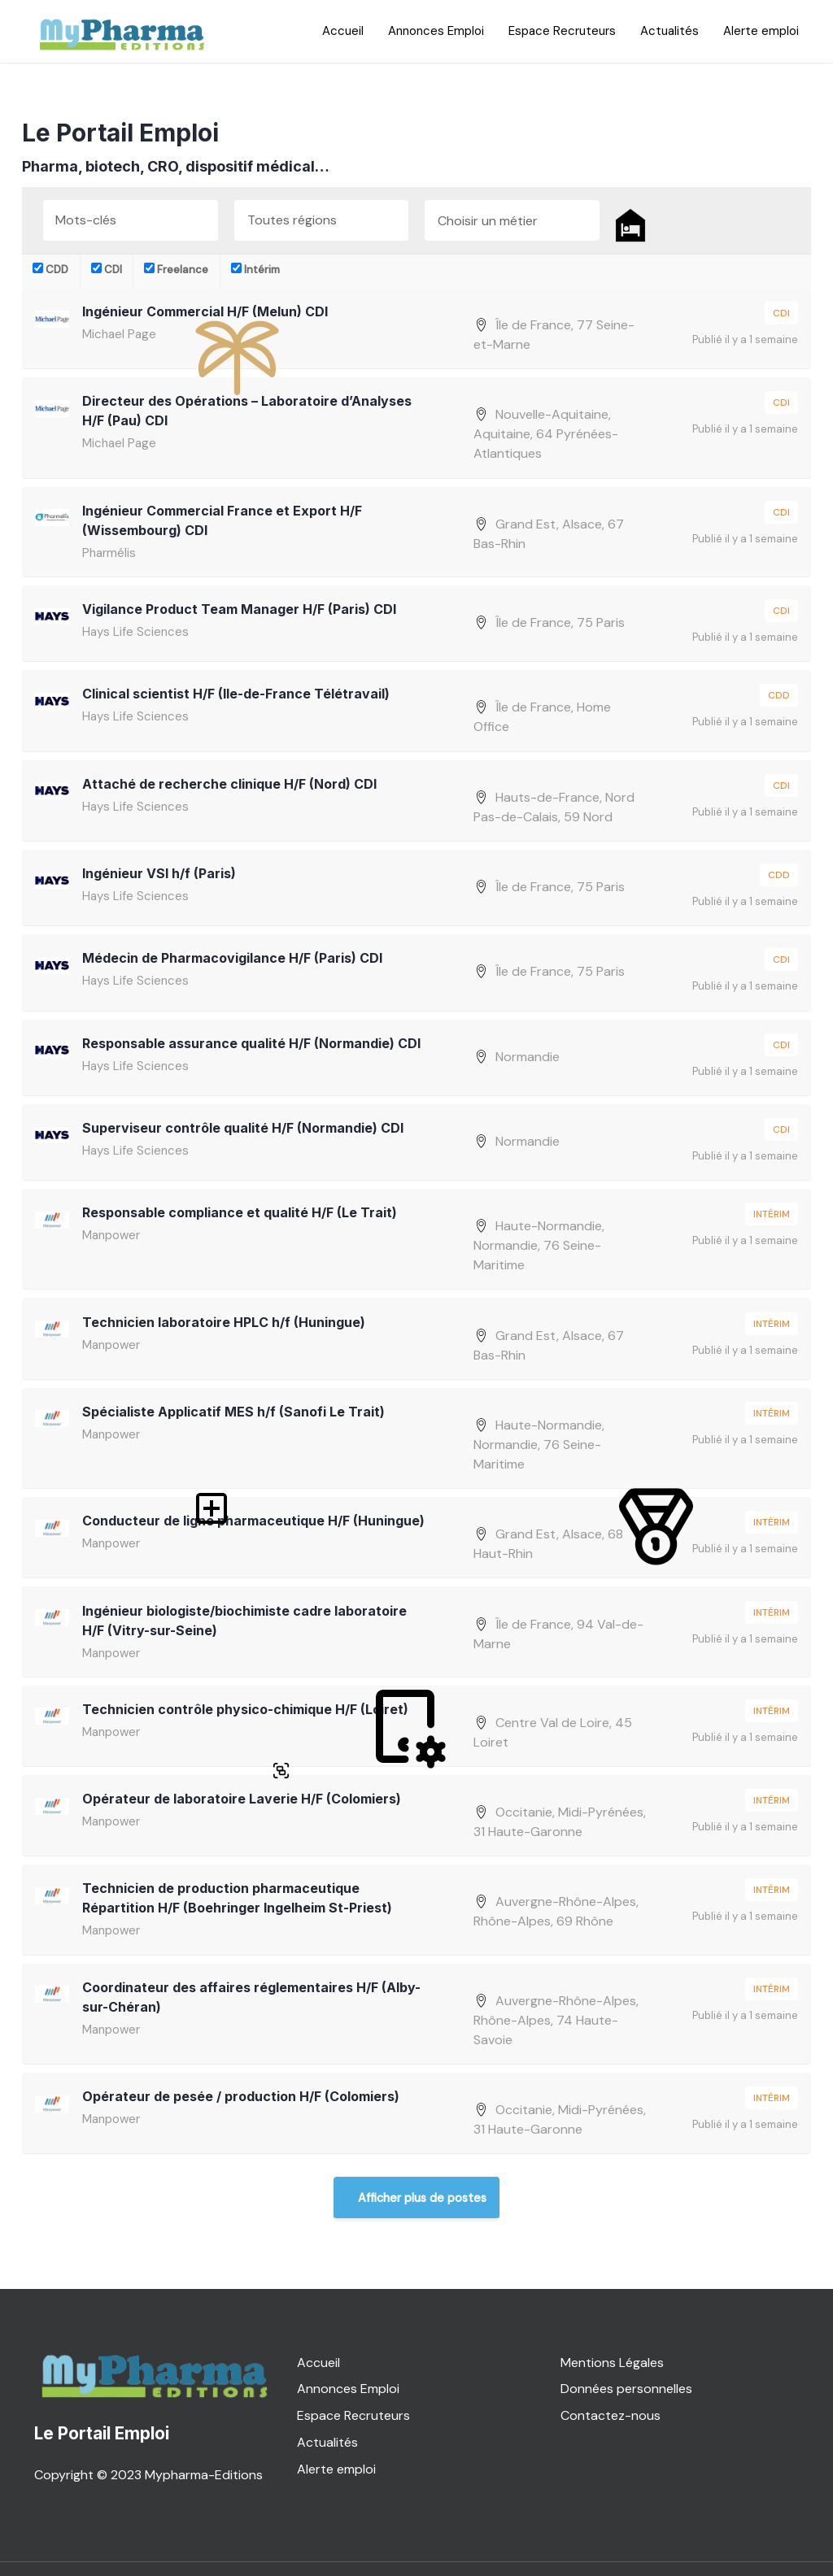 This screenshot has height=2576, width=833. Describe the element at coordinates (656, 1526) in the screenshot. I see `view achievements or awards` at that location.